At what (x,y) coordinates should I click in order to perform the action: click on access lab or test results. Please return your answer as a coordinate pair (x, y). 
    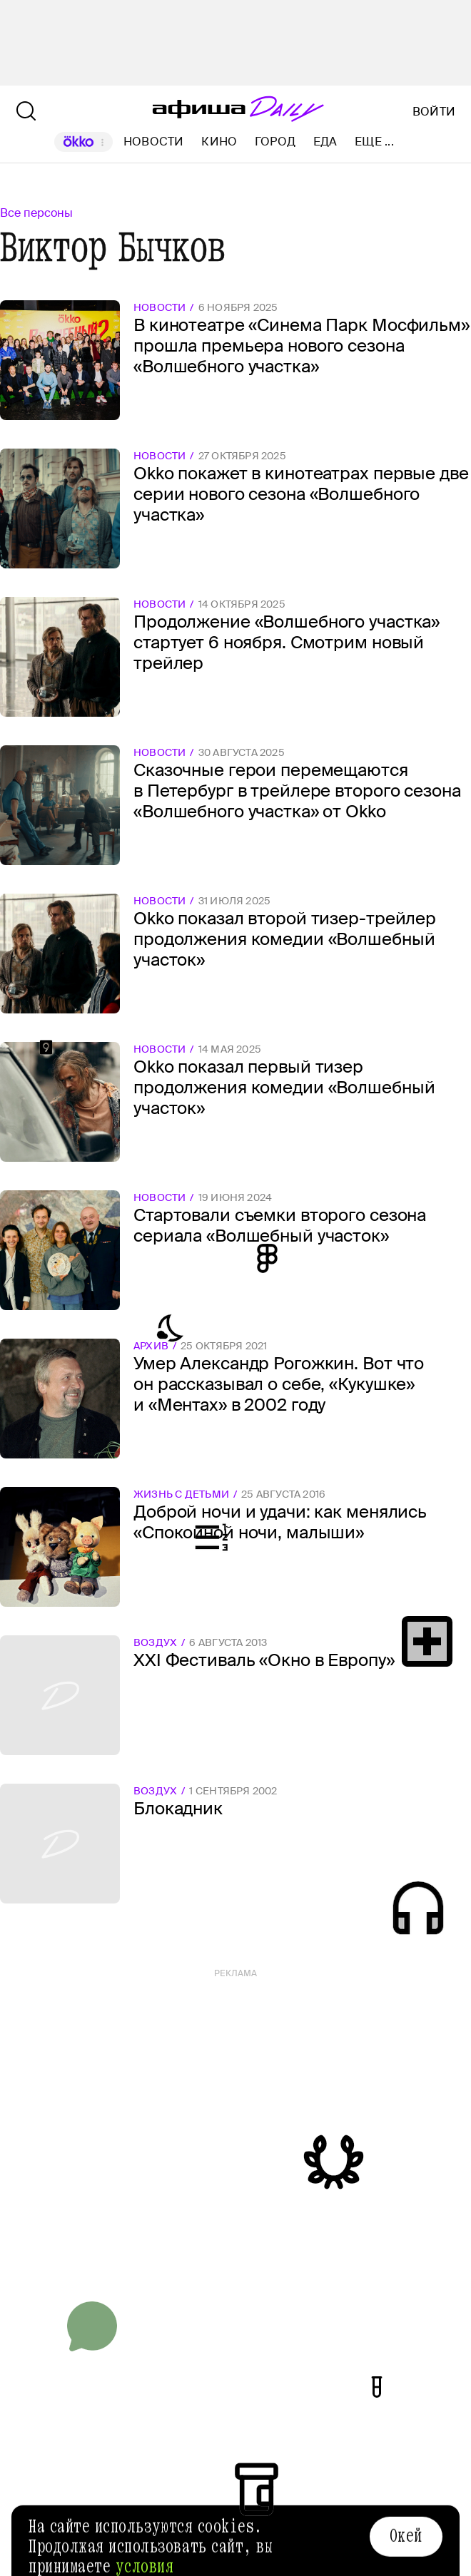
    Looking at the image, I should click on (377, 2387).